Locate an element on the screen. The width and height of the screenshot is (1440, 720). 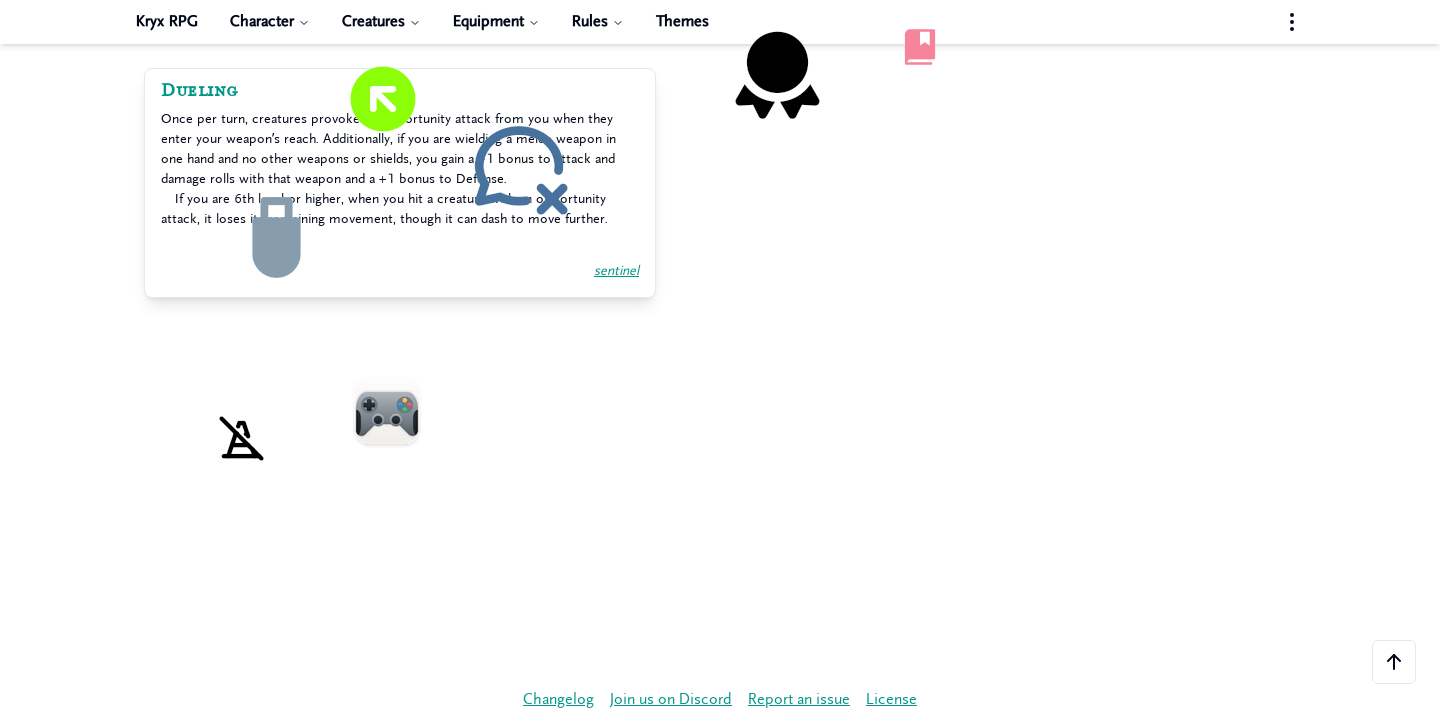
access your bookmarked reading list is located at coordinates (920, 47).